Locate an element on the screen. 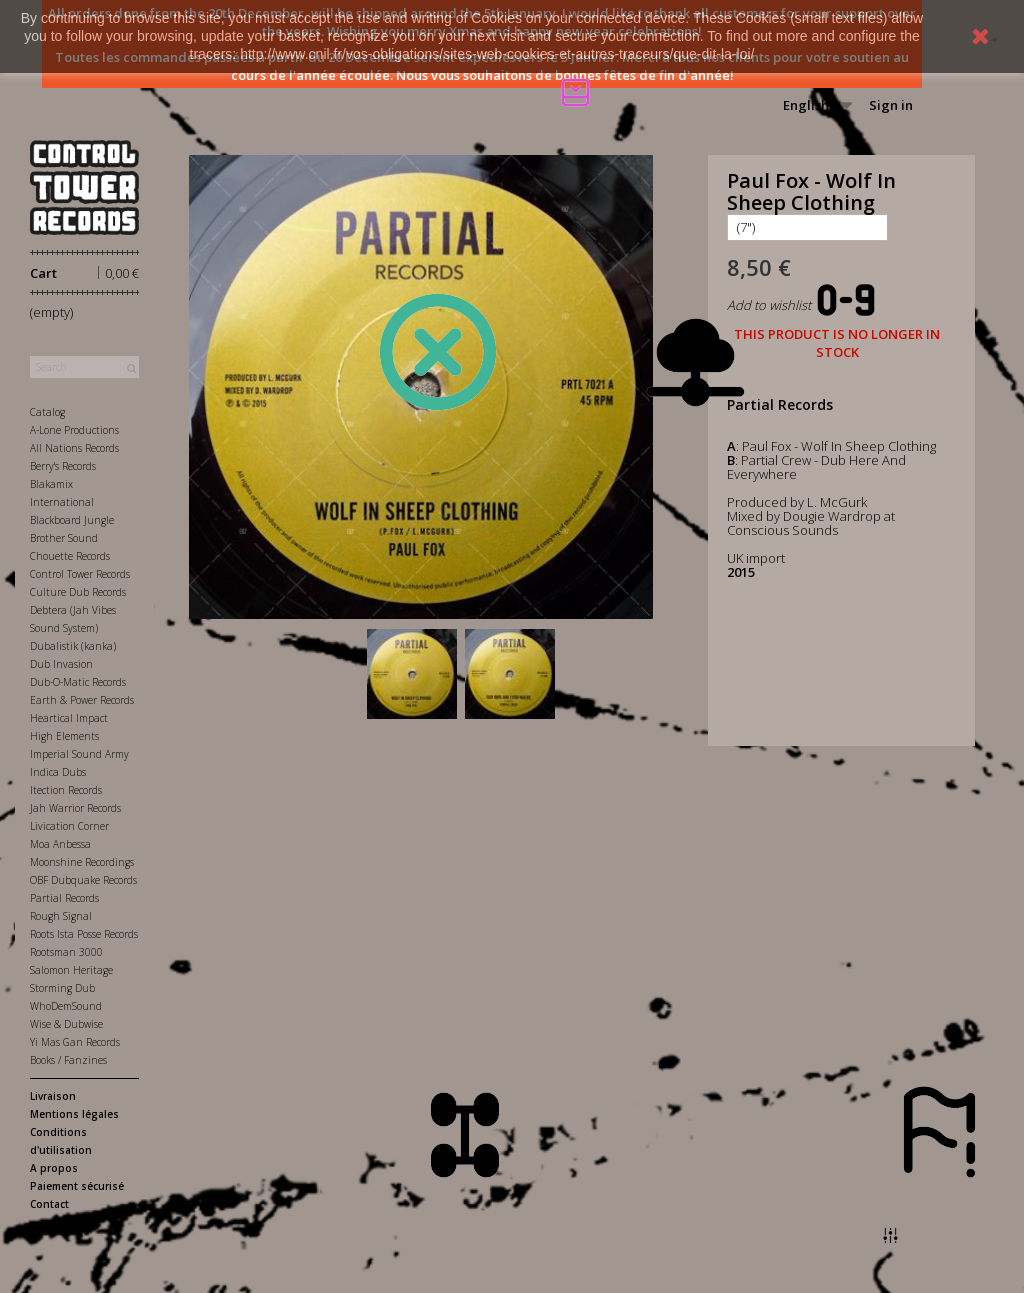 The width and height of the screenshot is (1024, 1293). close or dismiss a dialog is located at coordinates (438, 352).